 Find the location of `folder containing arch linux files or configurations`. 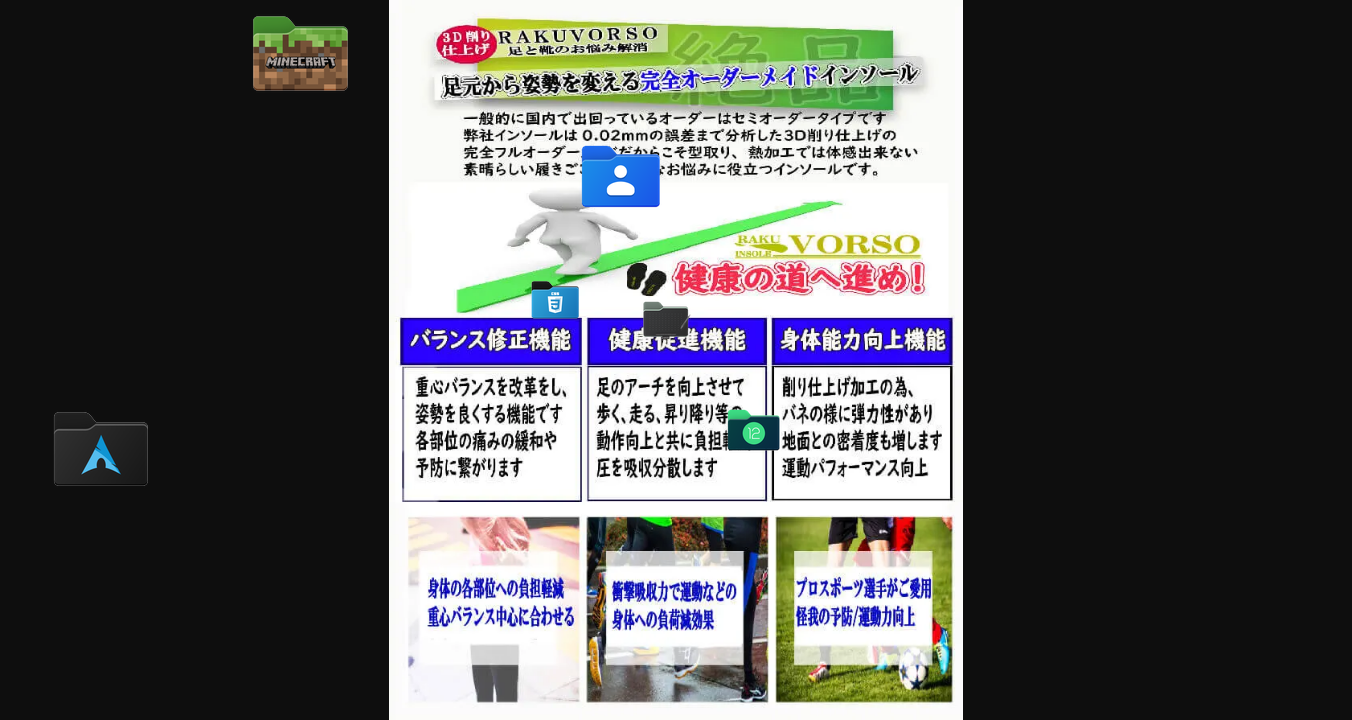

folder containing arch linux files or configurations is located at coordinates (100, 451).